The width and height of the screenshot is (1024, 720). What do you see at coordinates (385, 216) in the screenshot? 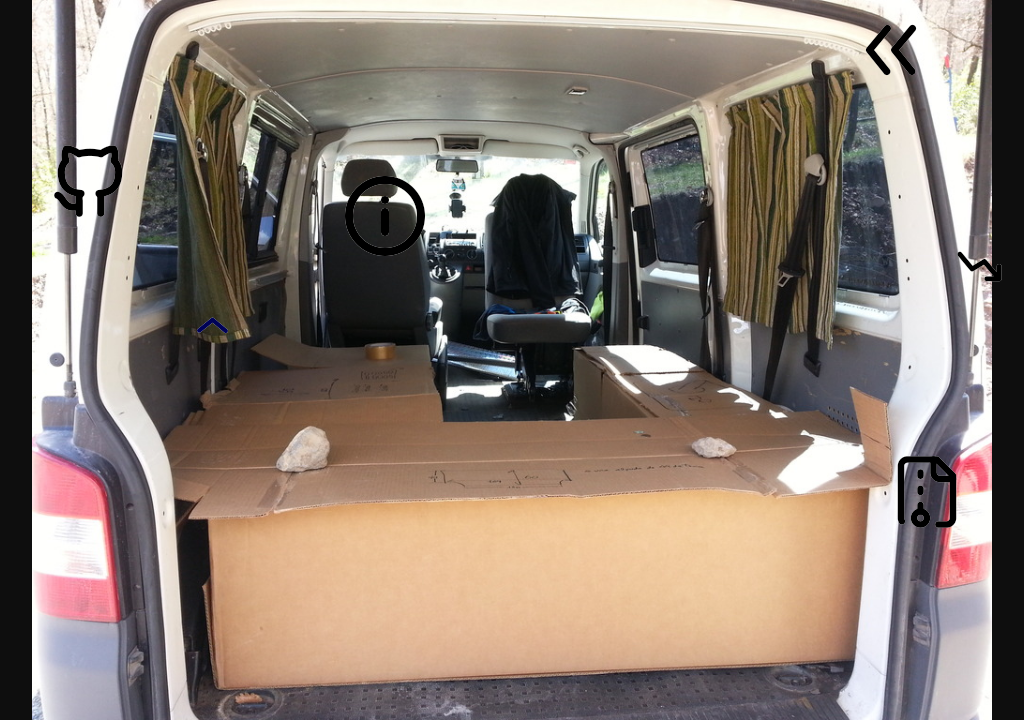
I see `view more information` at bounding box center [385, 216].